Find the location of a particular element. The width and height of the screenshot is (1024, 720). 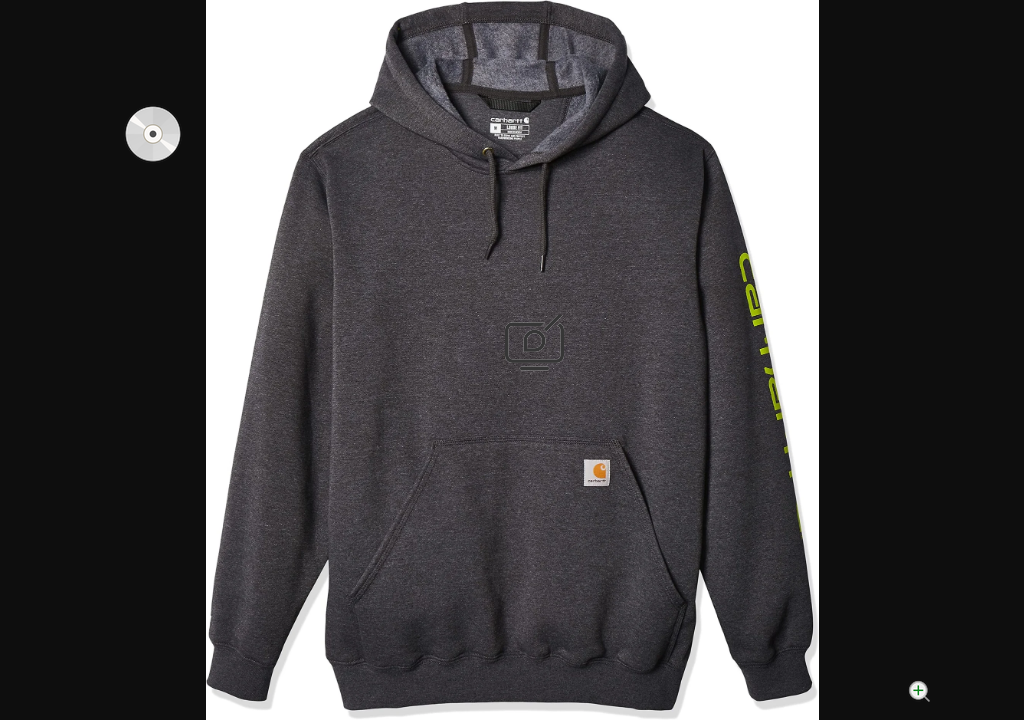

eject or unmount a DVD disc is located at coordinates (153, 134).